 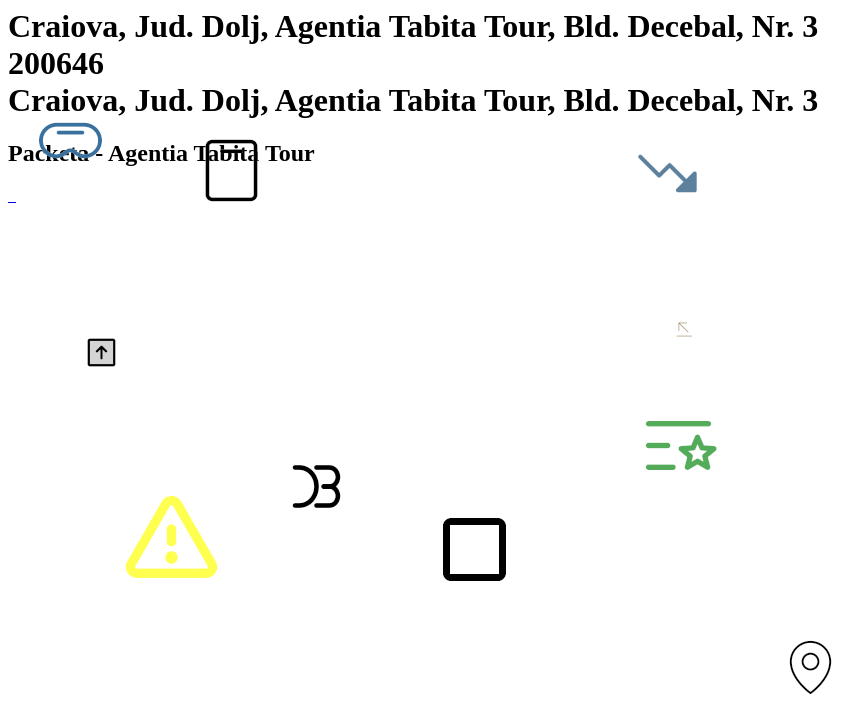 What do you see at coordinates (810, 667) in the screenshot?
I see `view or set a location on the map` at bounding box center [810, 667].